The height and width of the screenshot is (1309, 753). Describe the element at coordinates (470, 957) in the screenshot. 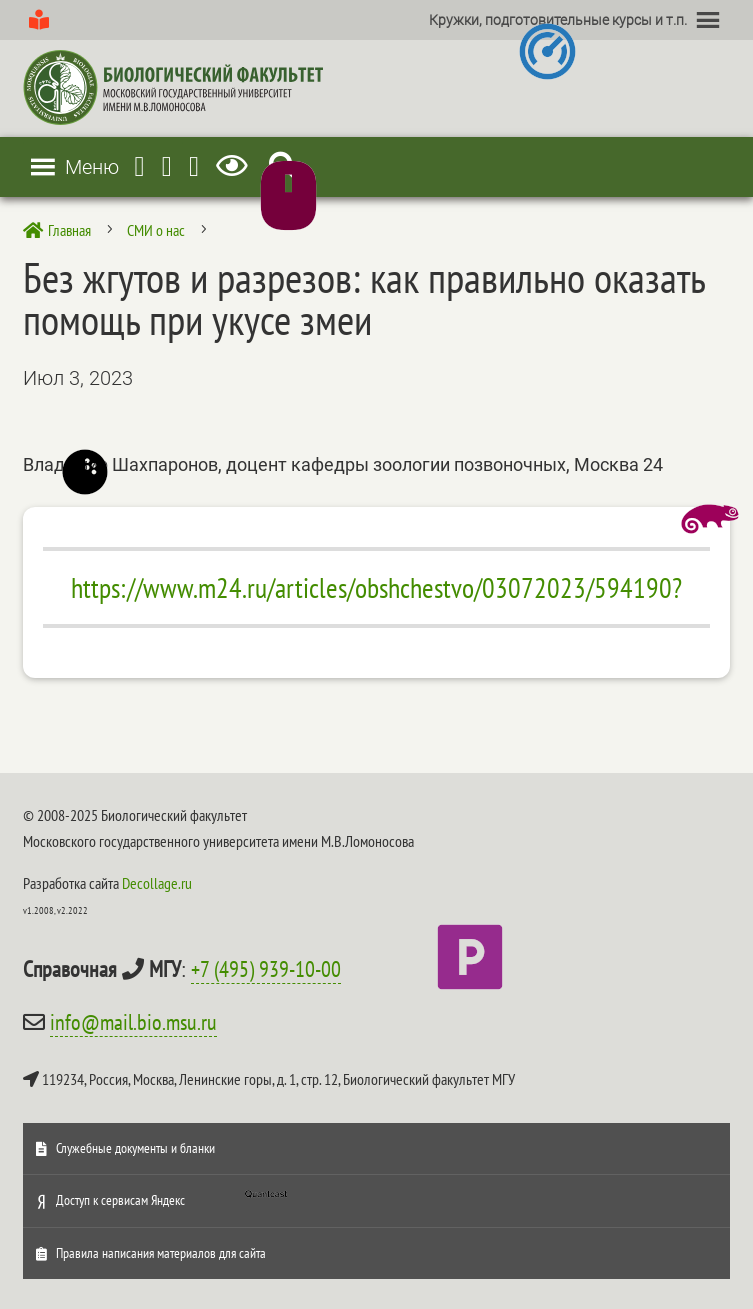

I see `indicates a parking location or facility` at that location.